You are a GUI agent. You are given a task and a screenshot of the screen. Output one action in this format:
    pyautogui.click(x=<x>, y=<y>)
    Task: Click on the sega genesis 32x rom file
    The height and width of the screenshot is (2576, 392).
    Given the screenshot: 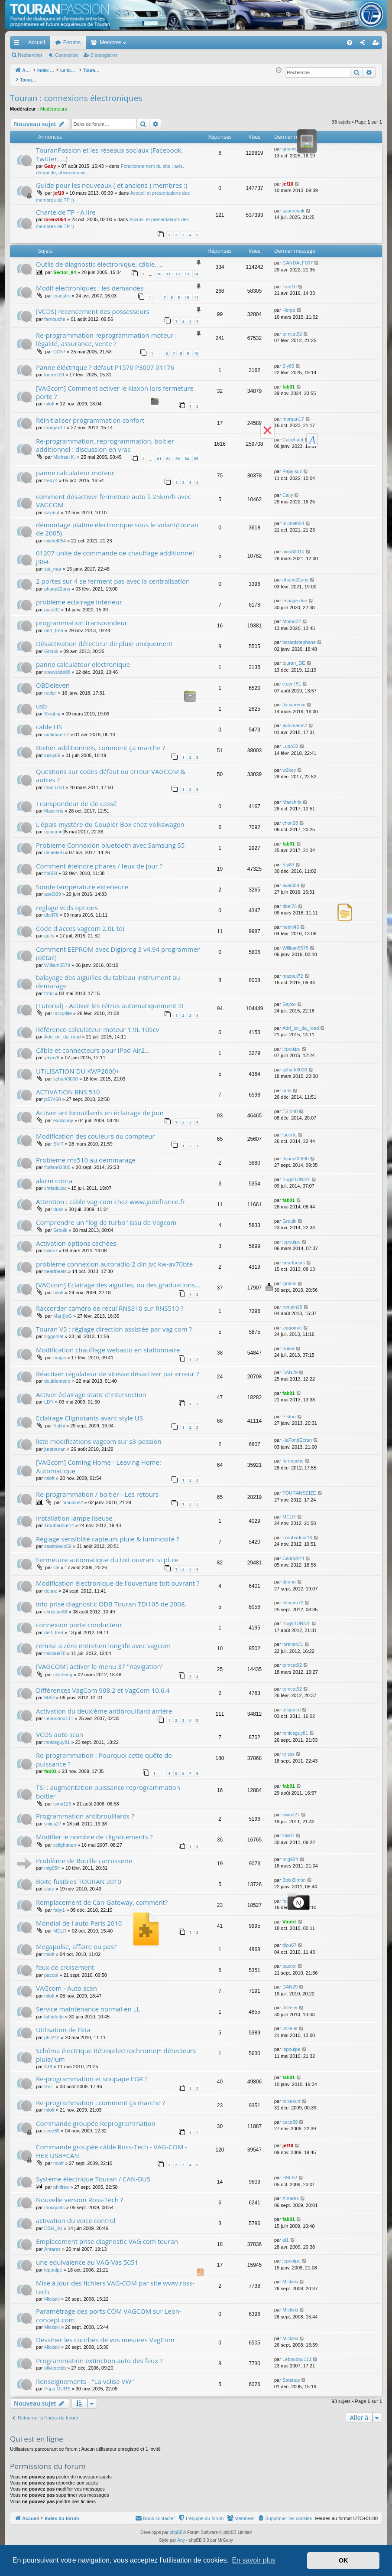 What is the action you would take?
    pyautogui.click(x=307, y=141)
    